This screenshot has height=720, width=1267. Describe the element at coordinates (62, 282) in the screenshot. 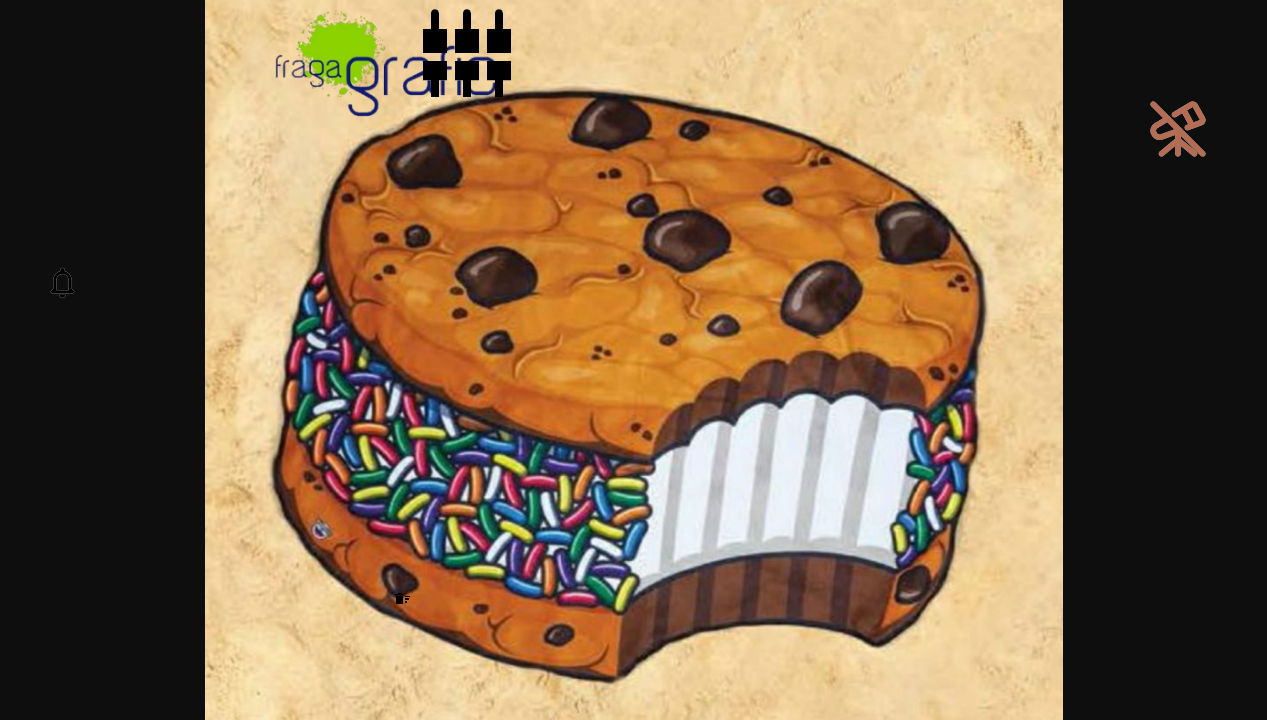

I see `view notifications` at that location.